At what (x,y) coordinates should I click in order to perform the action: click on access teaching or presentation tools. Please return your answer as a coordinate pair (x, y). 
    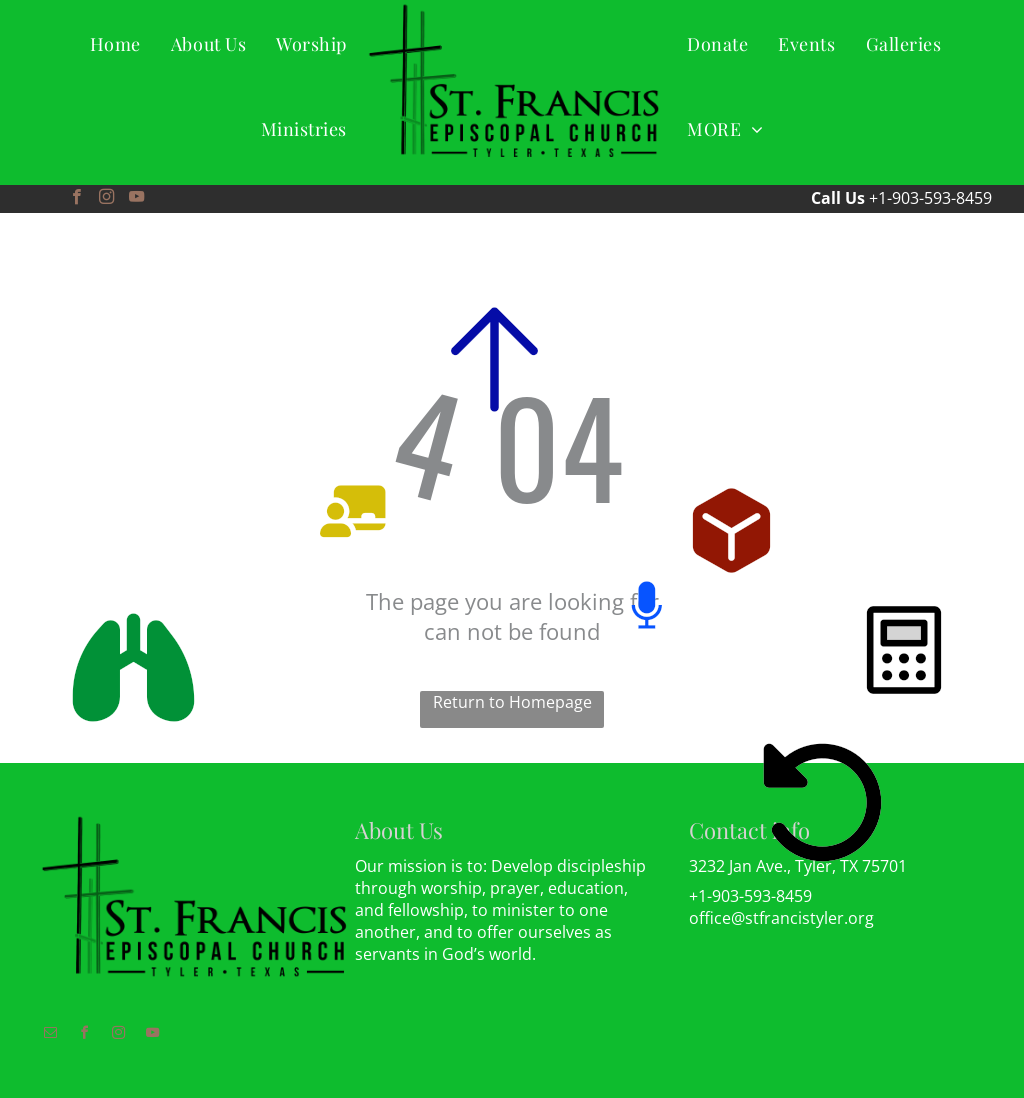
    Looking at the image, I should click on (354, 509).